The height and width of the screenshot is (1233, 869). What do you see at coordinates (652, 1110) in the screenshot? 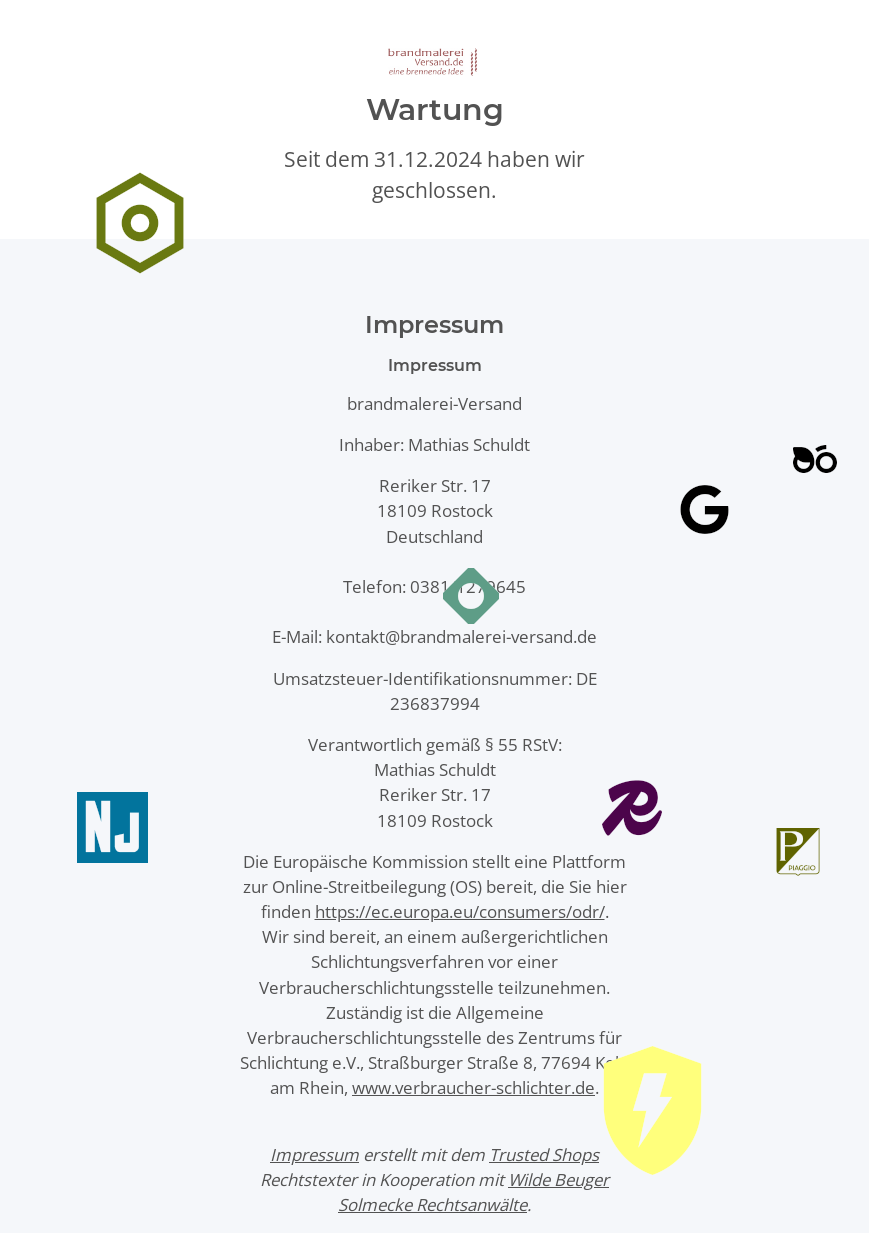
I see `socket security logo` at bounding box center [652, 1110].